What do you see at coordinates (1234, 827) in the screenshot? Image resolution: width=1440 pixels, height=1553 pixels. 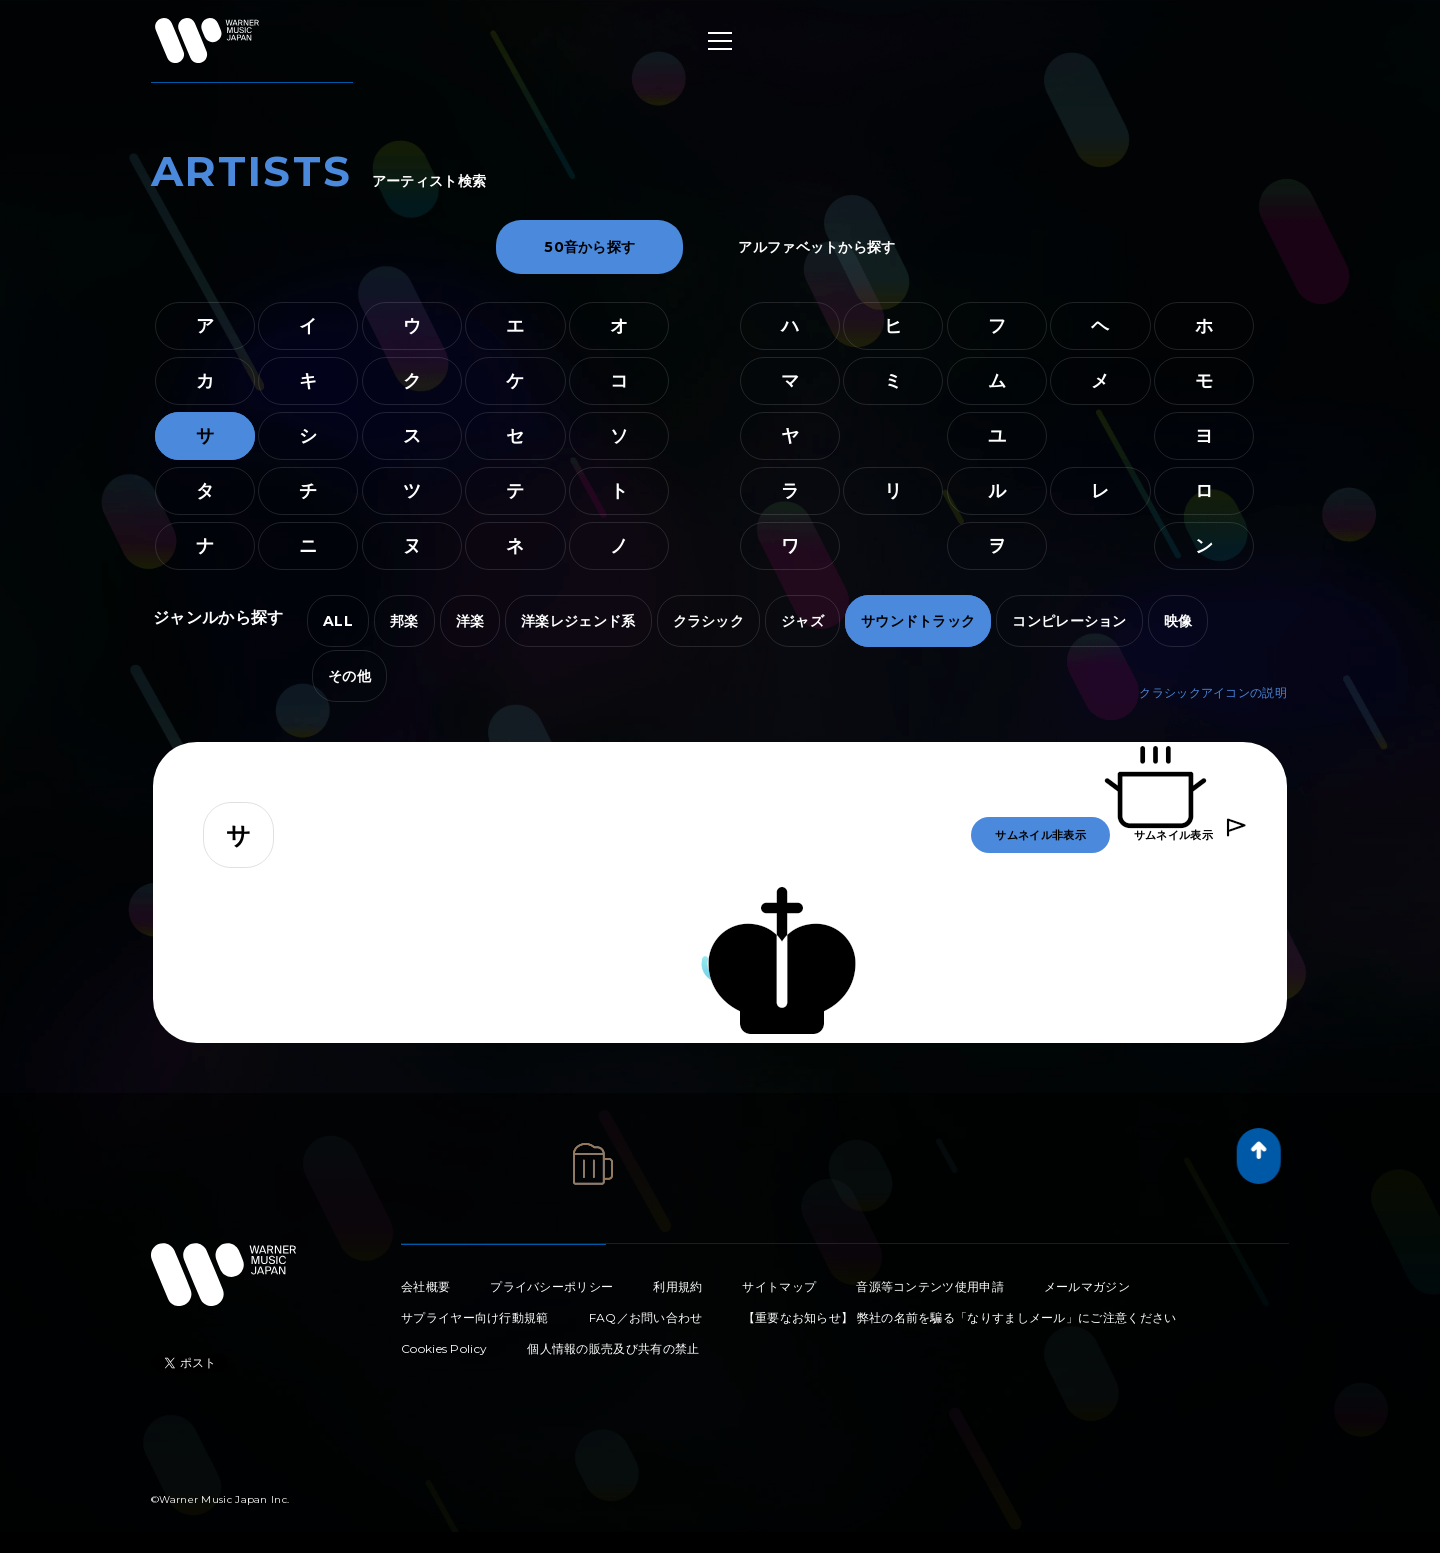 I see `flag or mark an important item` at bounding box center [1234, 827].